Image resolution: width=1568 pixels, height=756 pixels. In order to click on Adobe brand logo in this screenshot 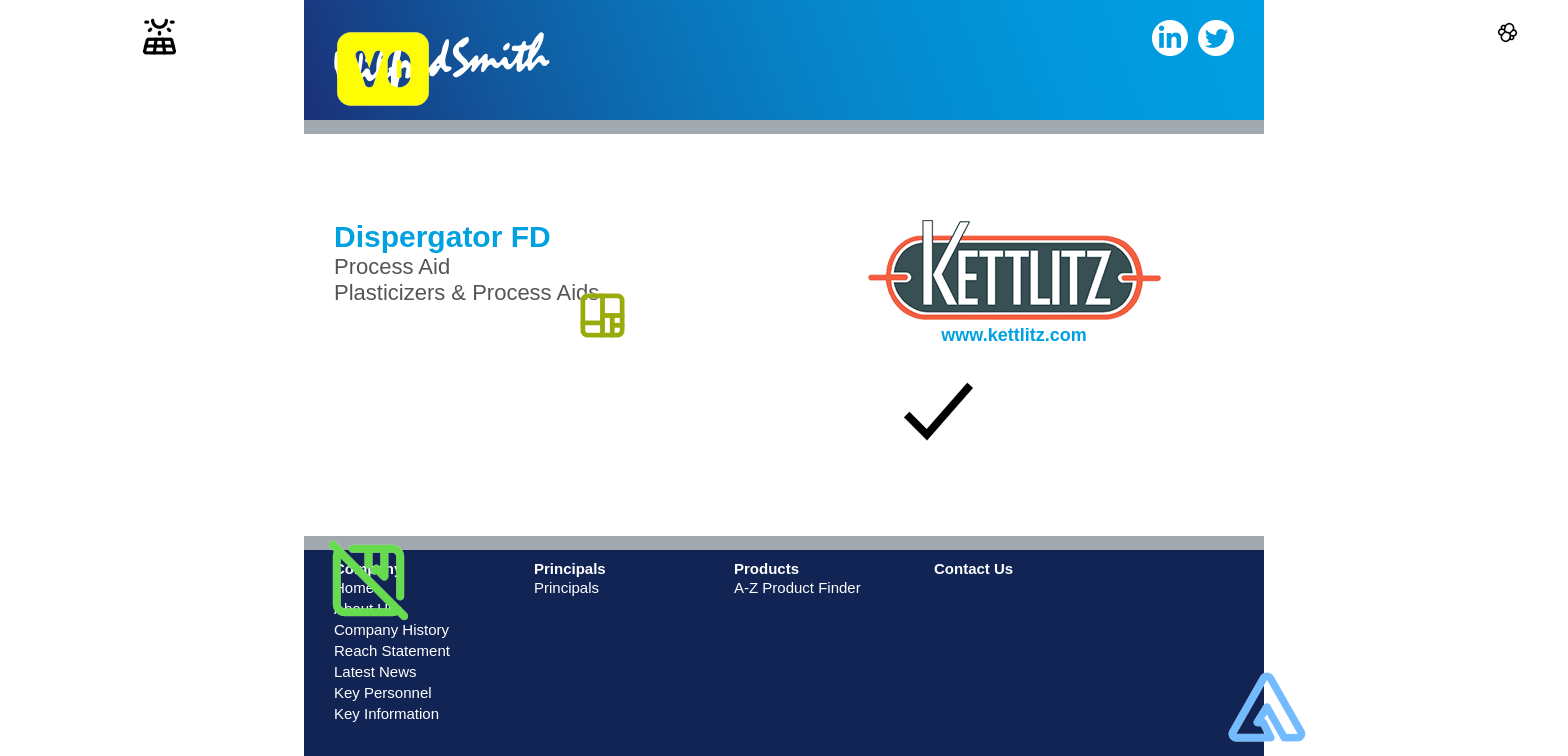, I will do `click(1267, 707)`.